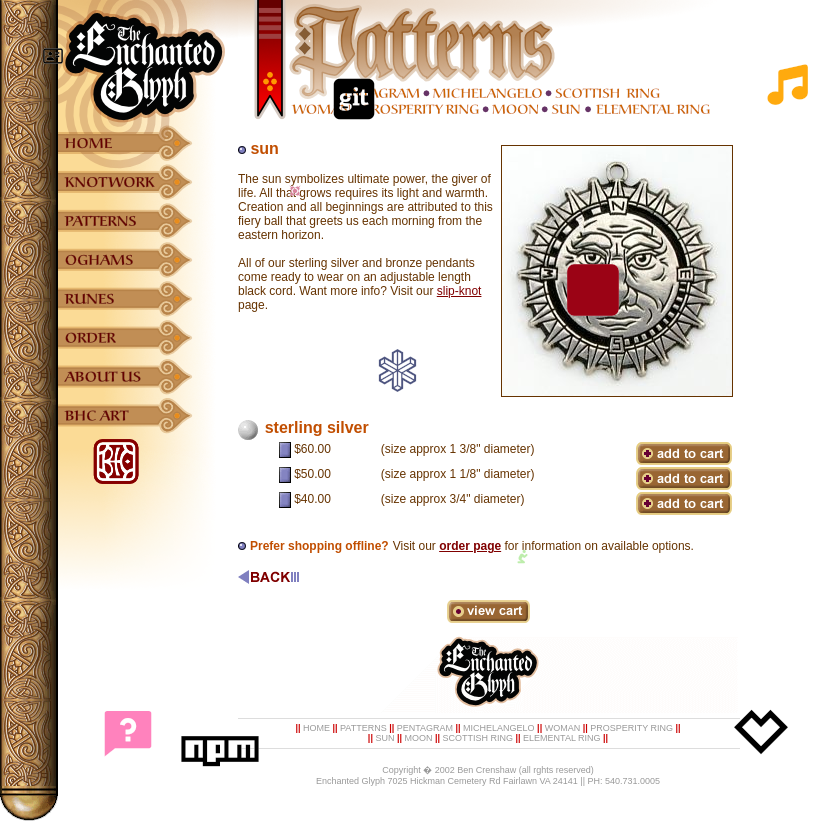  I want to click on matternet company logo, so click(397, 370).